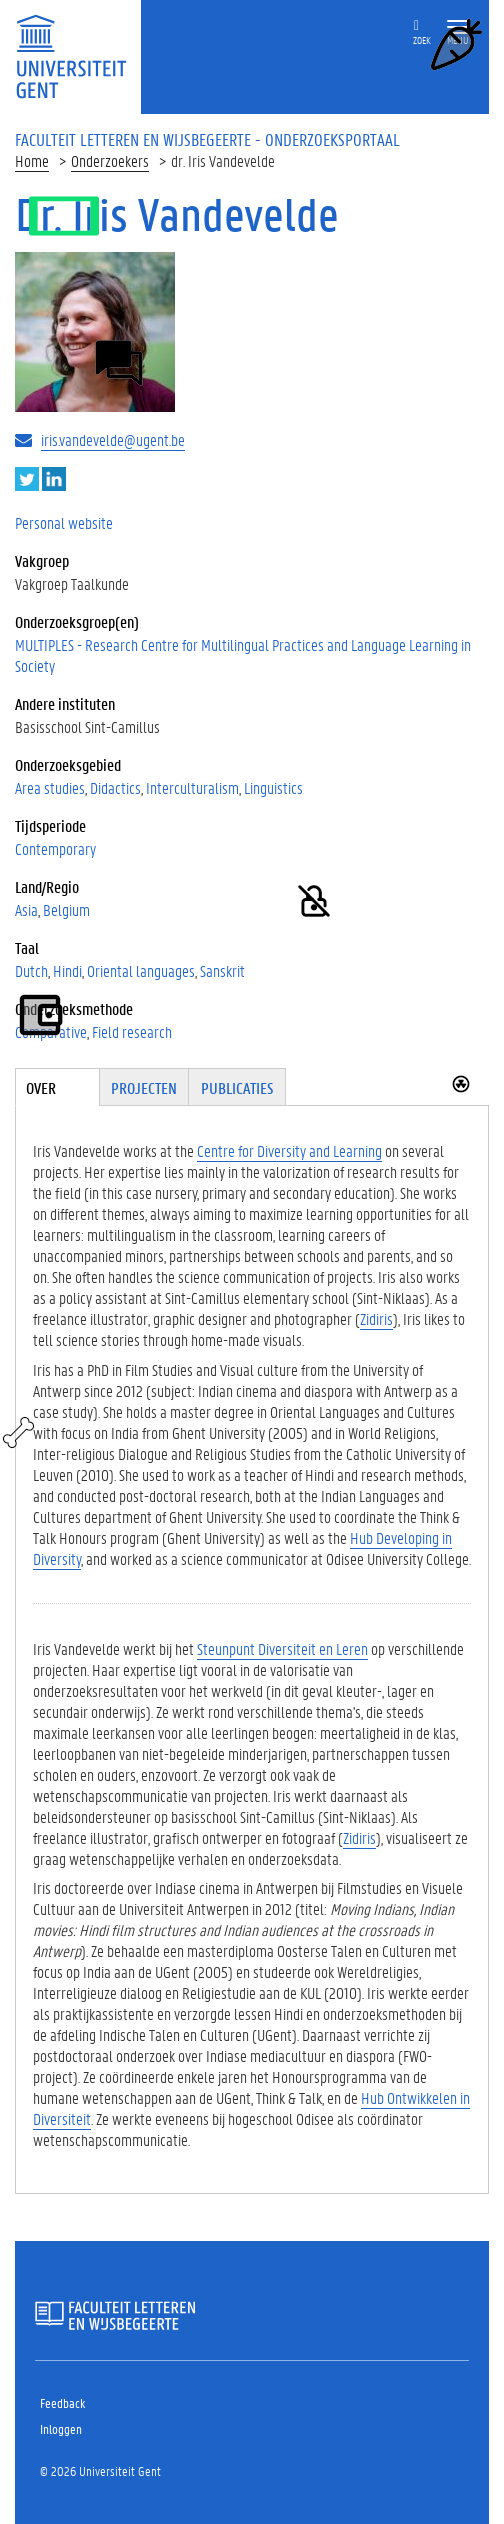 Image resolution: width=504 pixels, height=2524 pixels. Describe the element at coordinates (119, 362) in the screenshot. I see `open your conversations` at that location.